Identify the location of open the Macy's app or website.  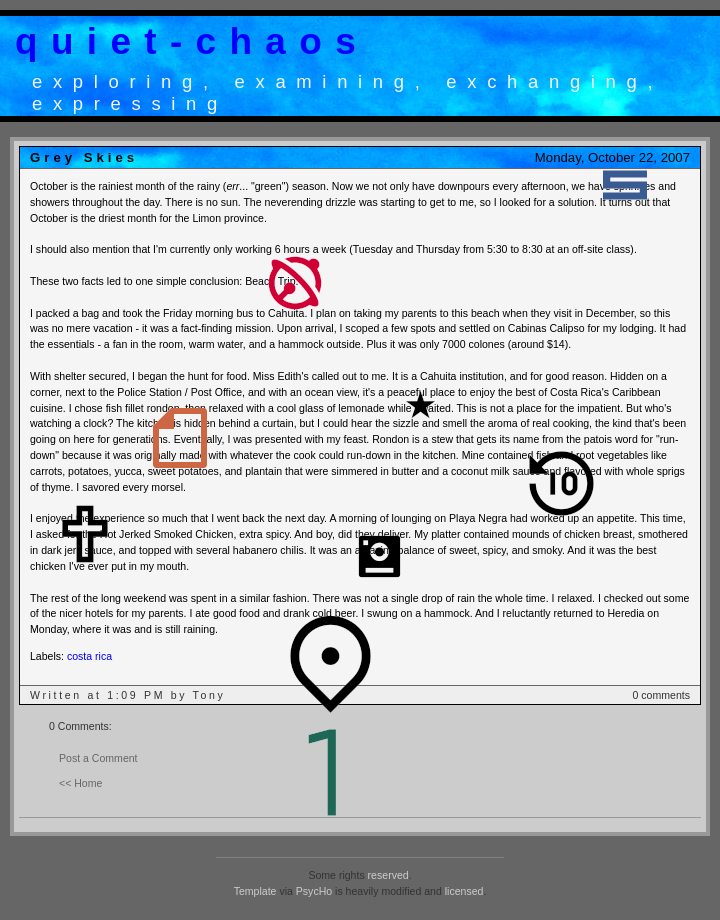
(420, 404).